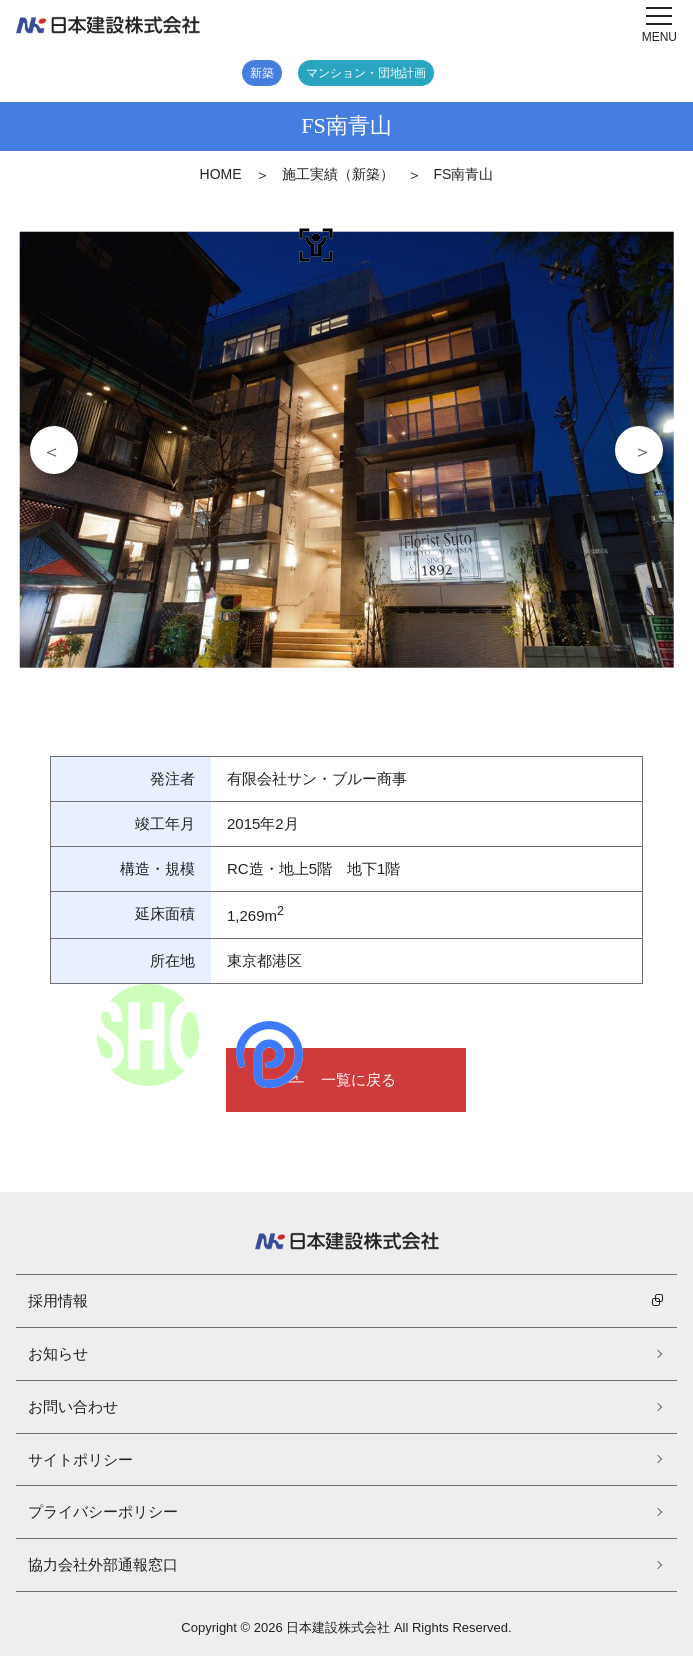 This screenshot has height=1656, width=693. Describe the element at coordinates (316, 245) in the screenshot. I see `scan or verify user identity` at that location.